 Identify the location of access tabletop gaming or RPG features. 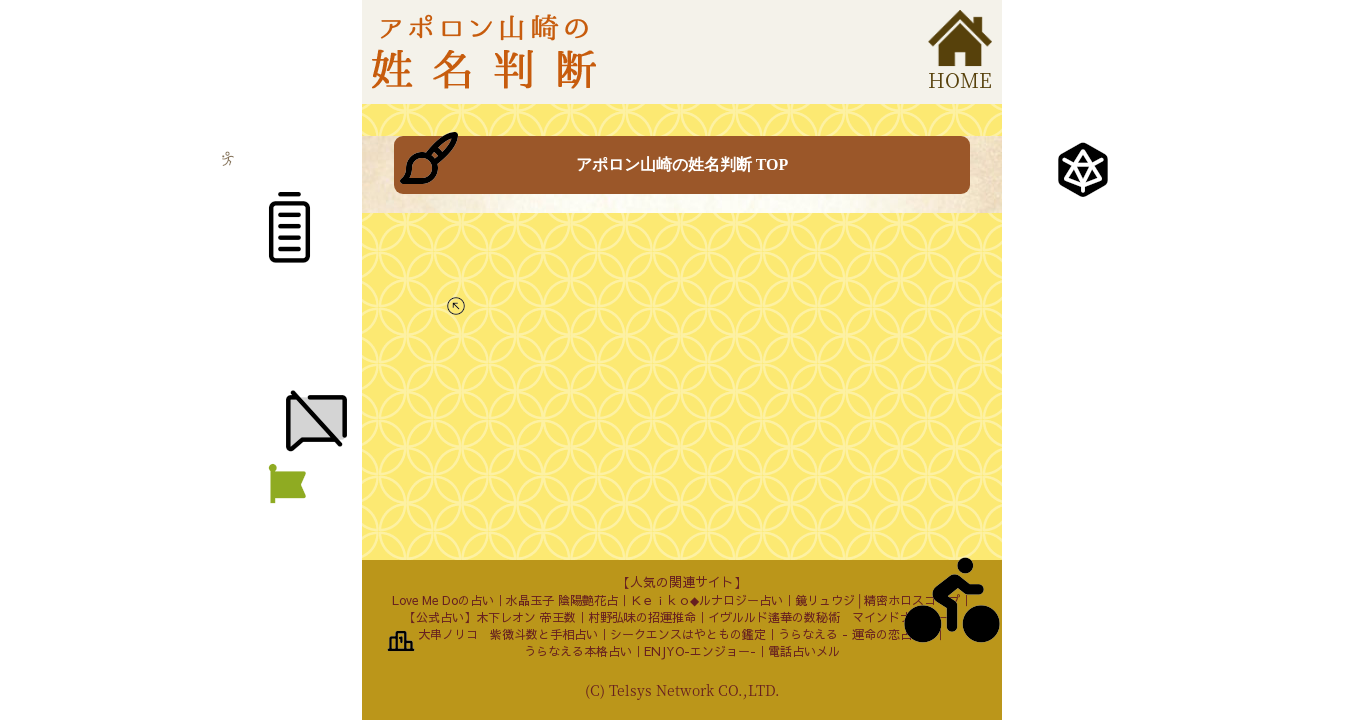
(1083, 169).